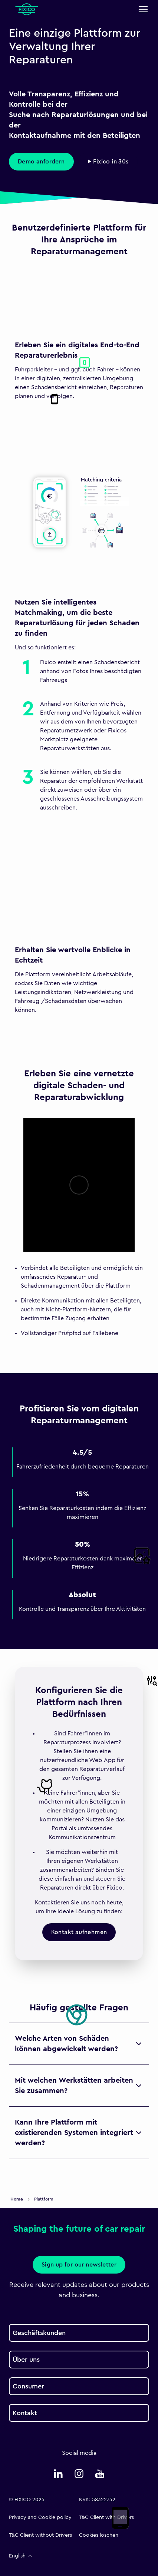 This screenshot has height=2576, width=158. Describe the element at coordinates (55, 399) in the screenshot. I see `manage mobile ad placements` at that location.